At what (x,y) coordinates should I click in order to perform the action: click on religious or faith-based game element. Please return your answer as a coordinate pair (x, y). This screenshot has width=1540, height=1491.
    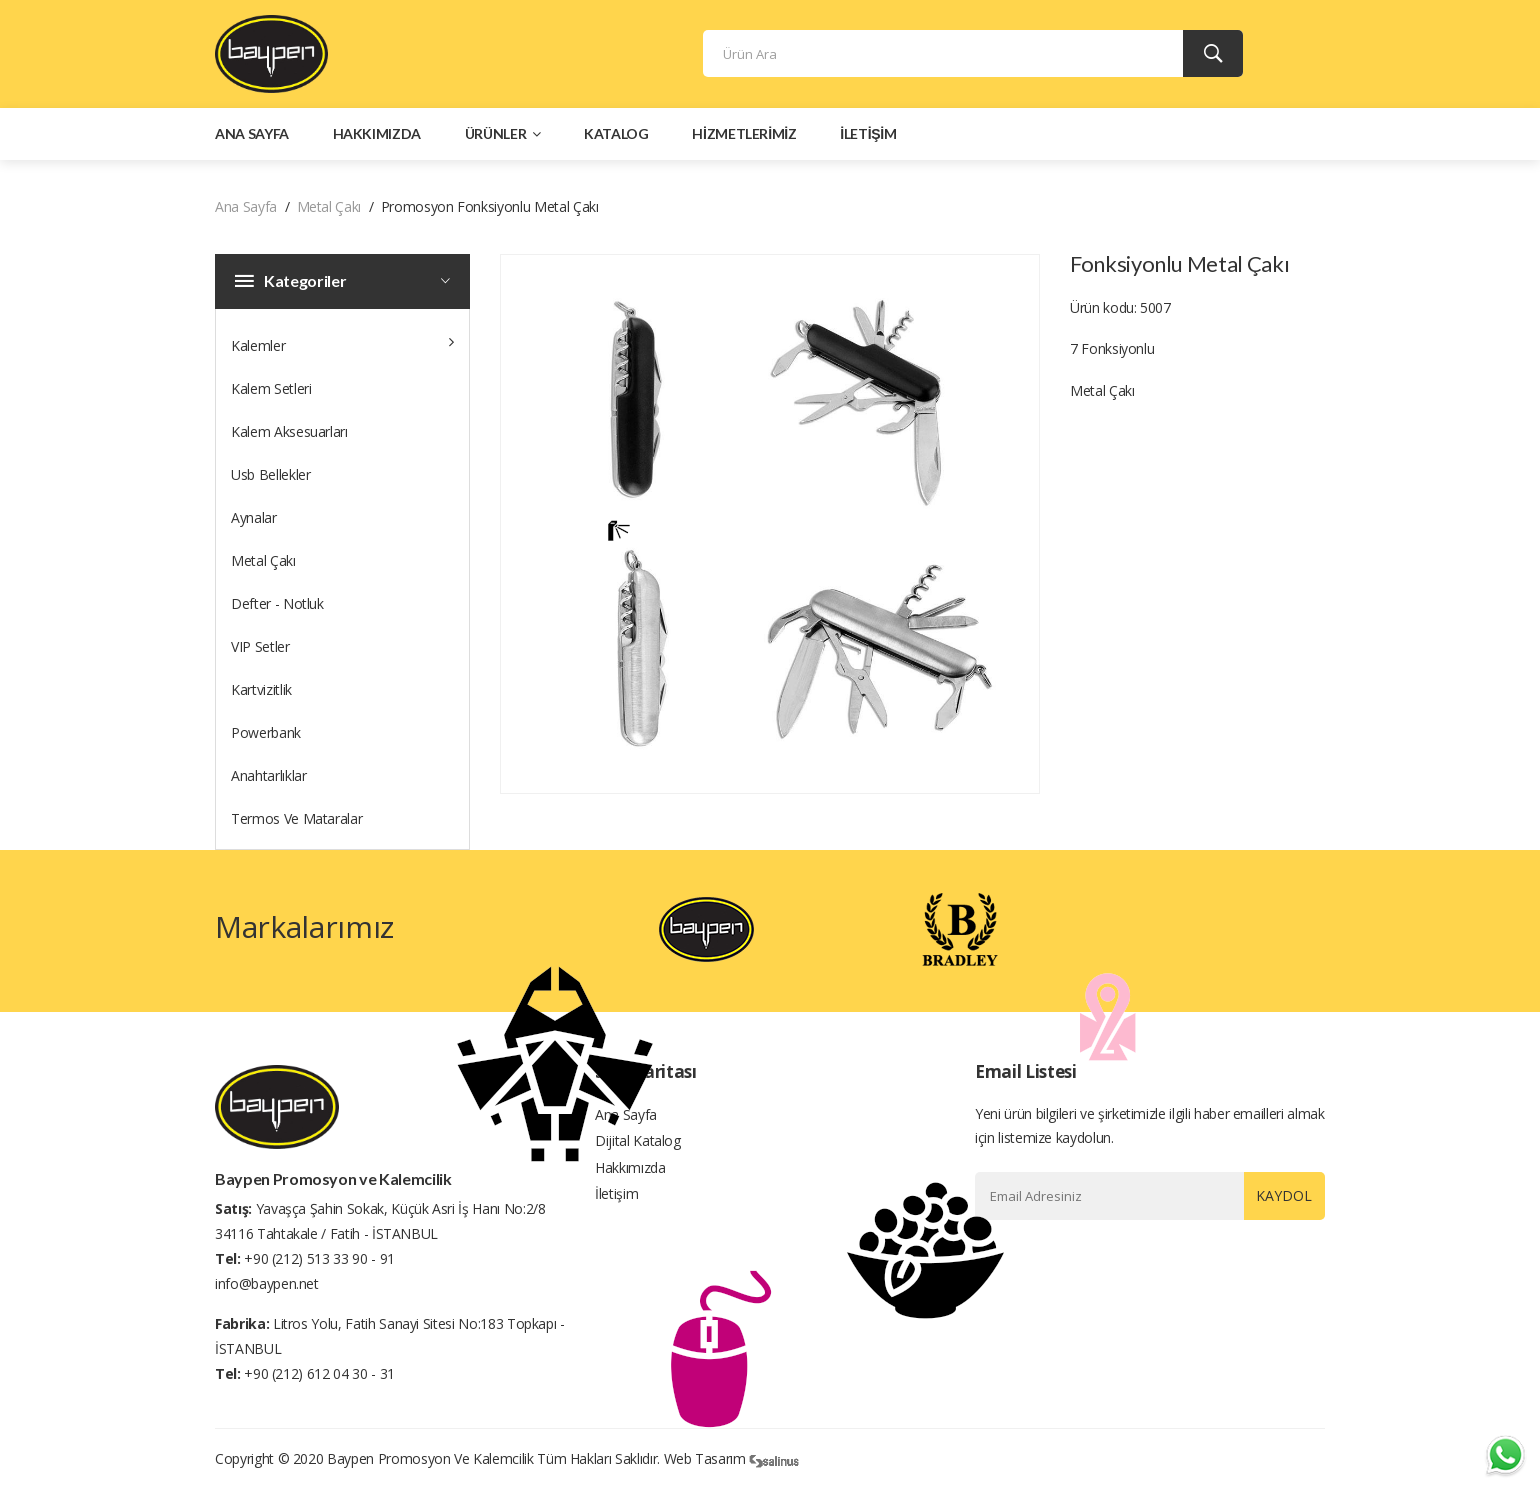
    Looking at the image, I should click on (1107, 1016).